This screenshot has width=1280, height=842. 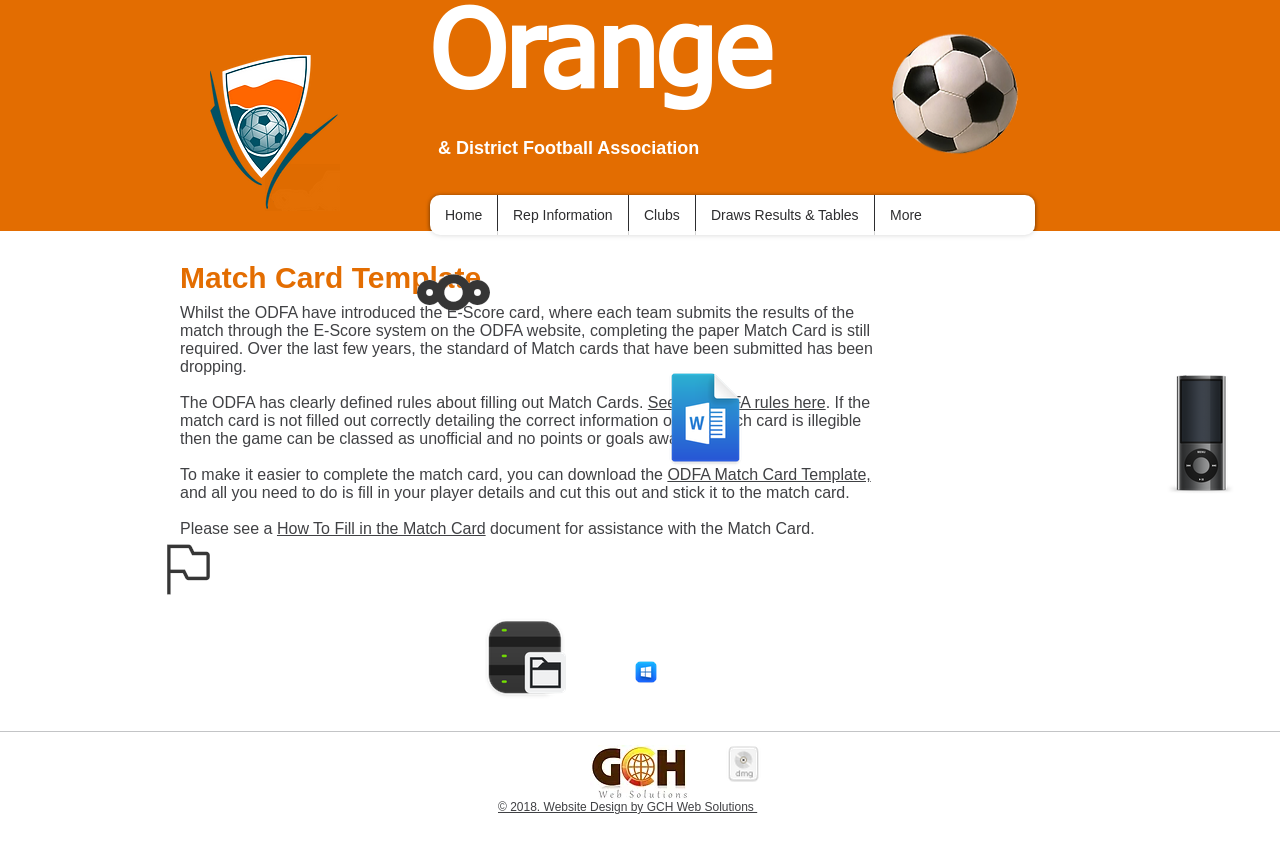 I want to click on connect to owncloud account, so click(x=453, y=292).